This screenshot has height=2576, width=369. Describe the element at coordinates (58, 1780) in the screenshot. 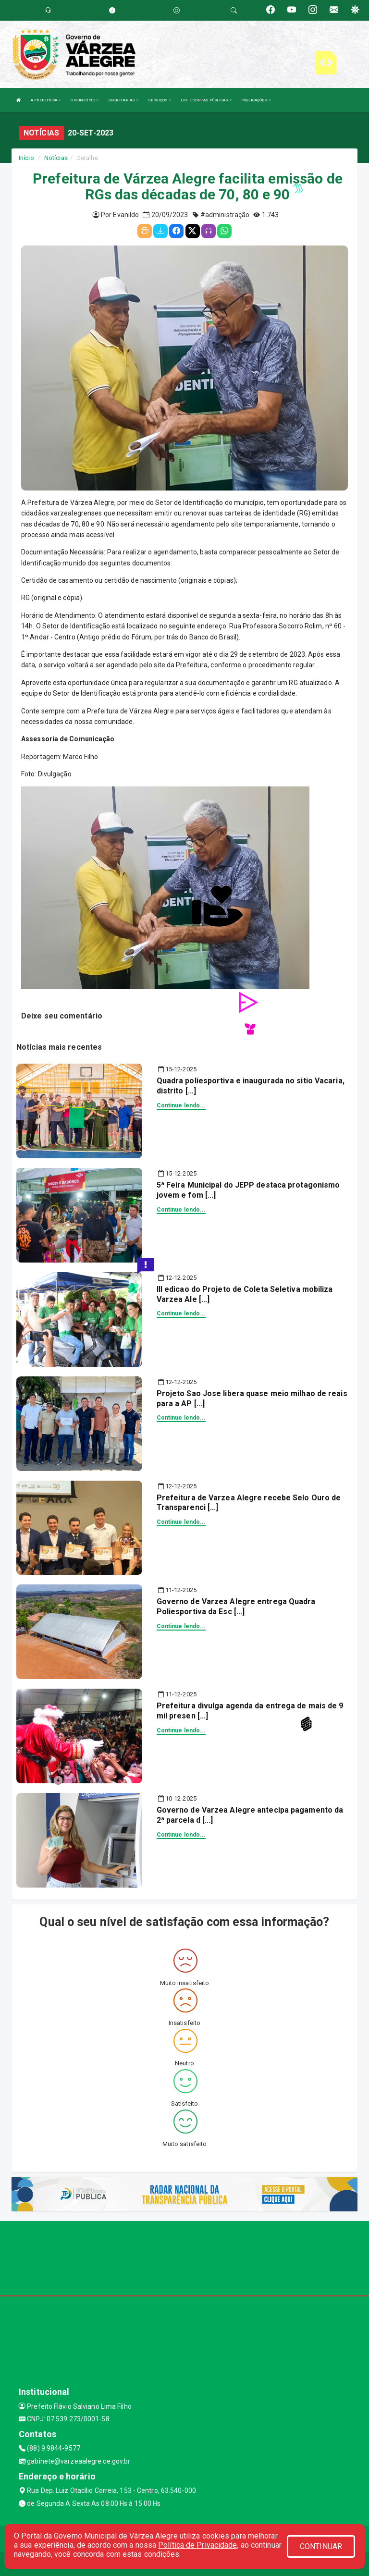

I see `play media from disc drive` at that location.